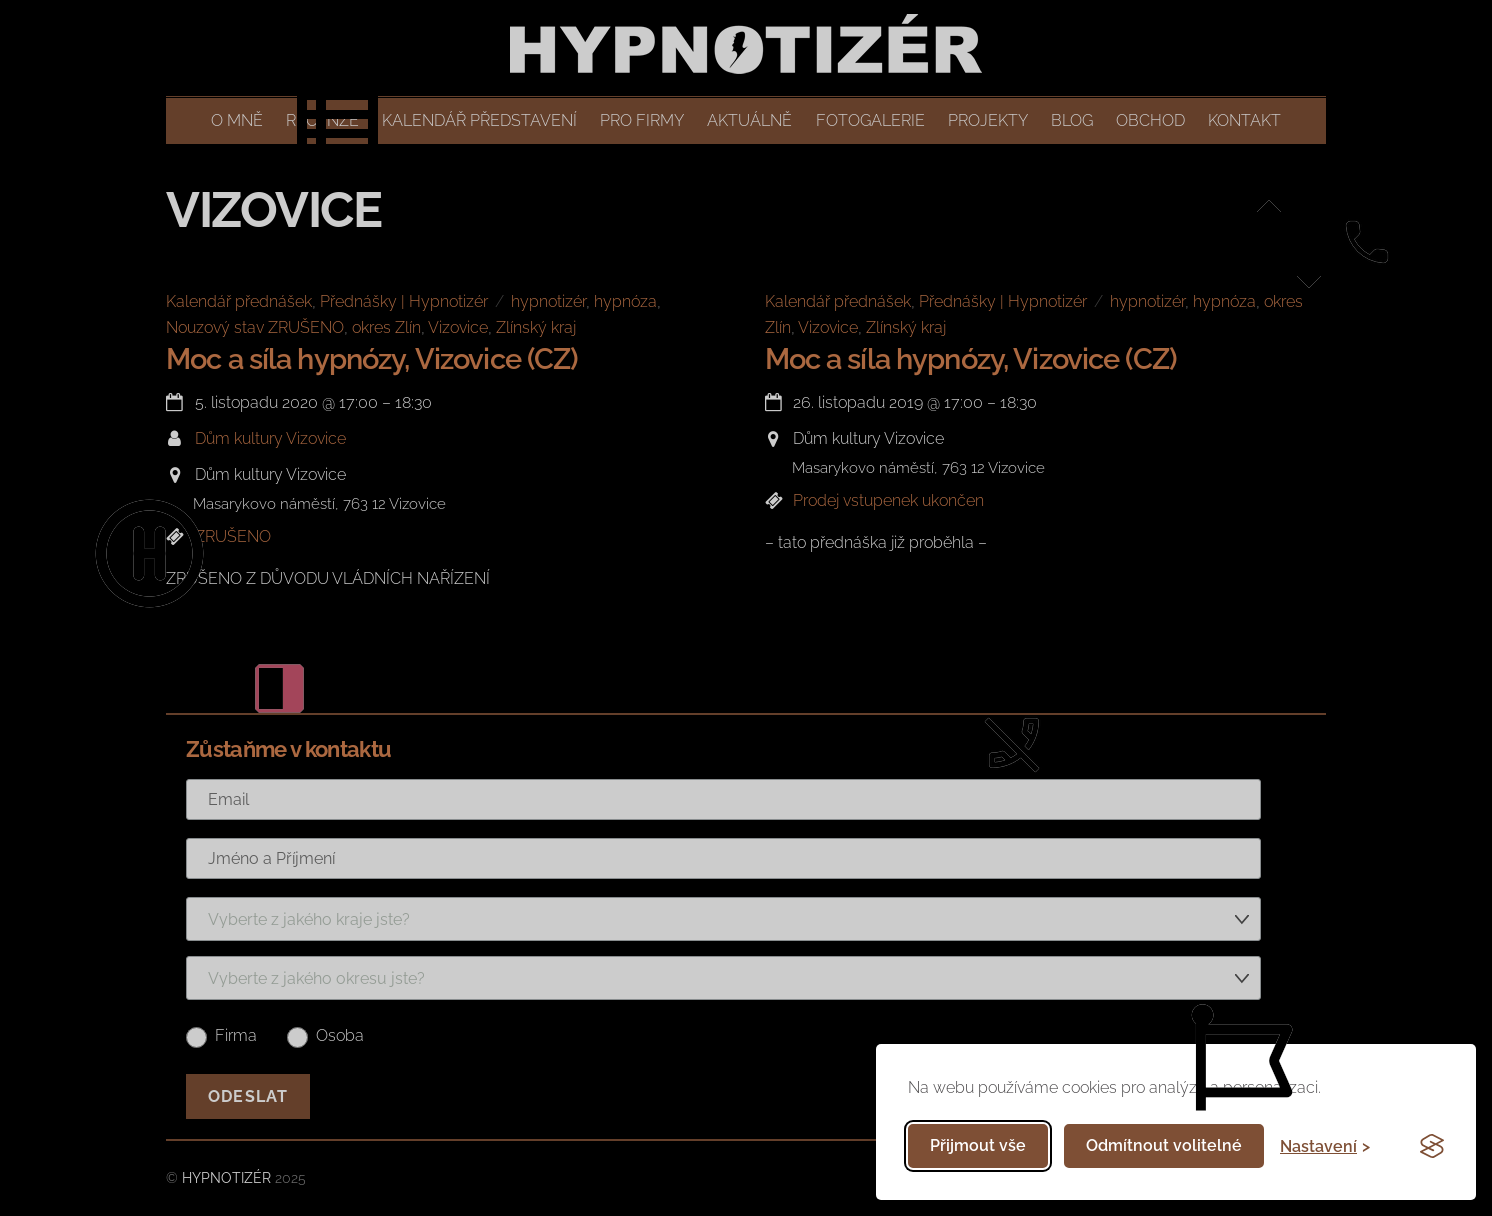  Describe the element at coordinates (1242, 1057) in the screenshot. I see `font awesome brand logo` at that location.